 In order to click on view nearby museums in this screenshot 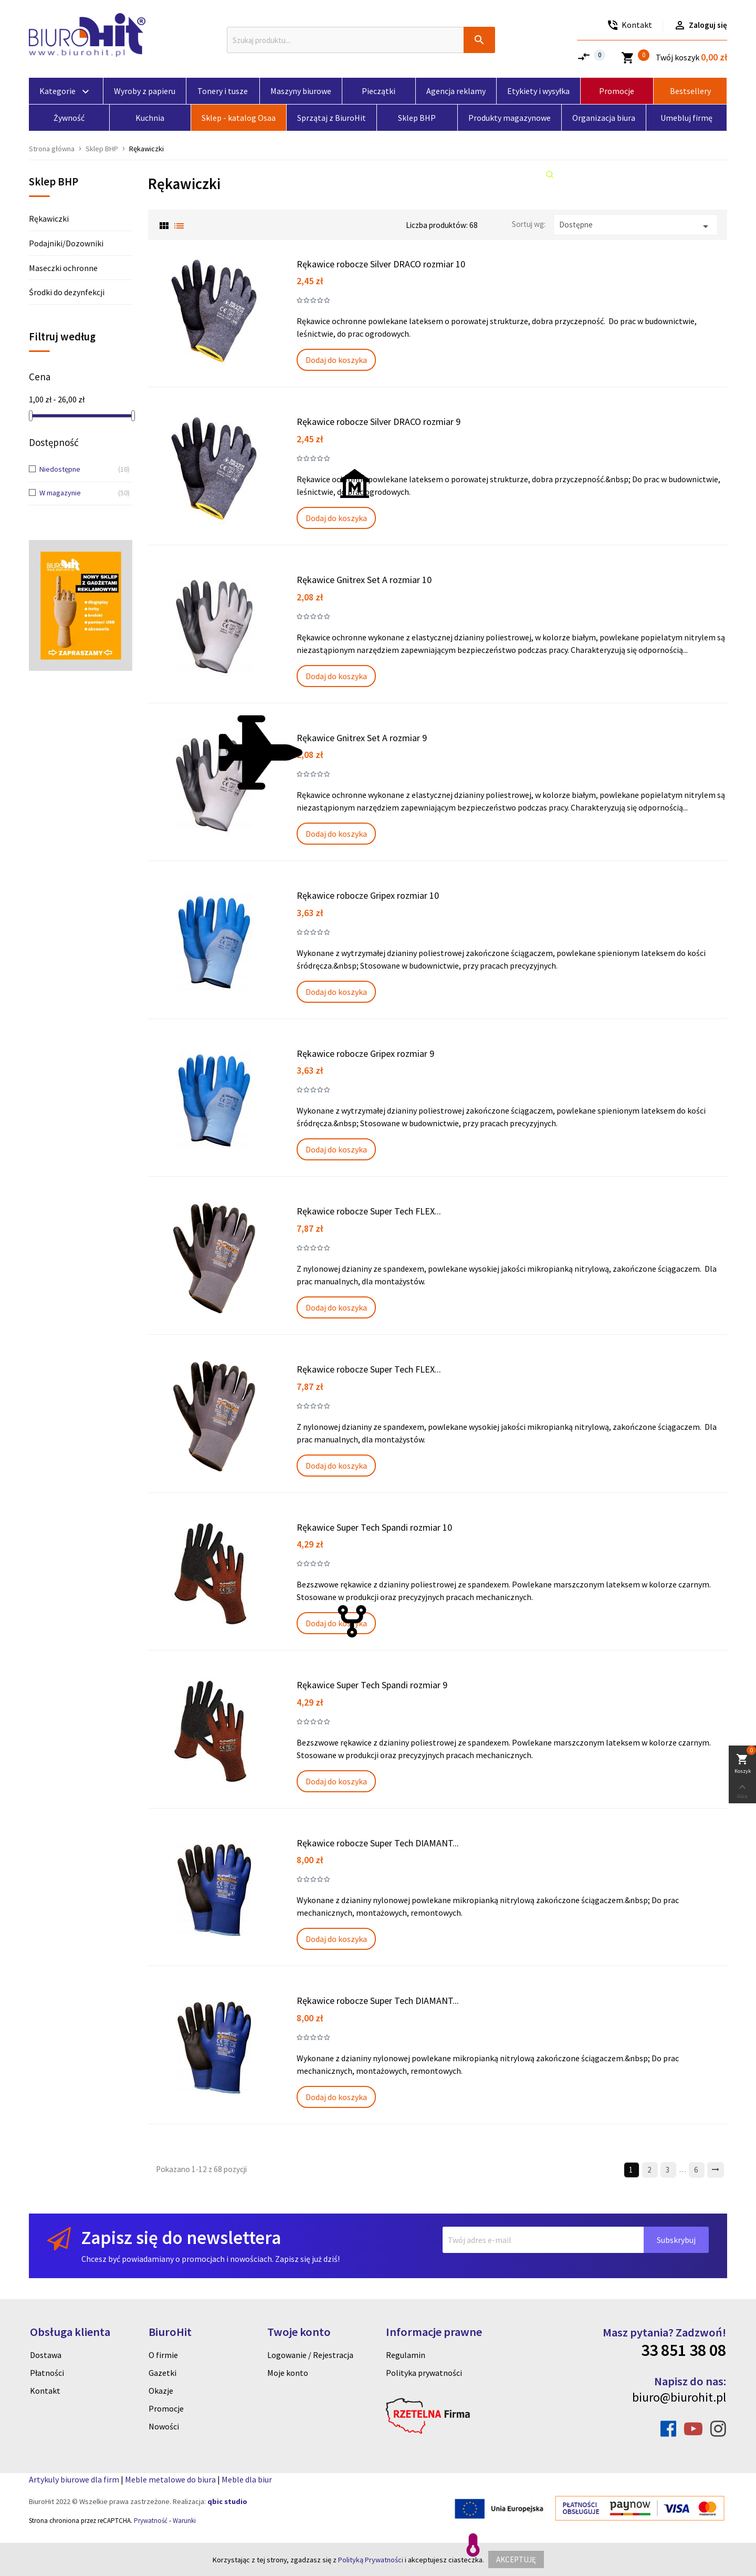, I will do `click(354, 483)`.